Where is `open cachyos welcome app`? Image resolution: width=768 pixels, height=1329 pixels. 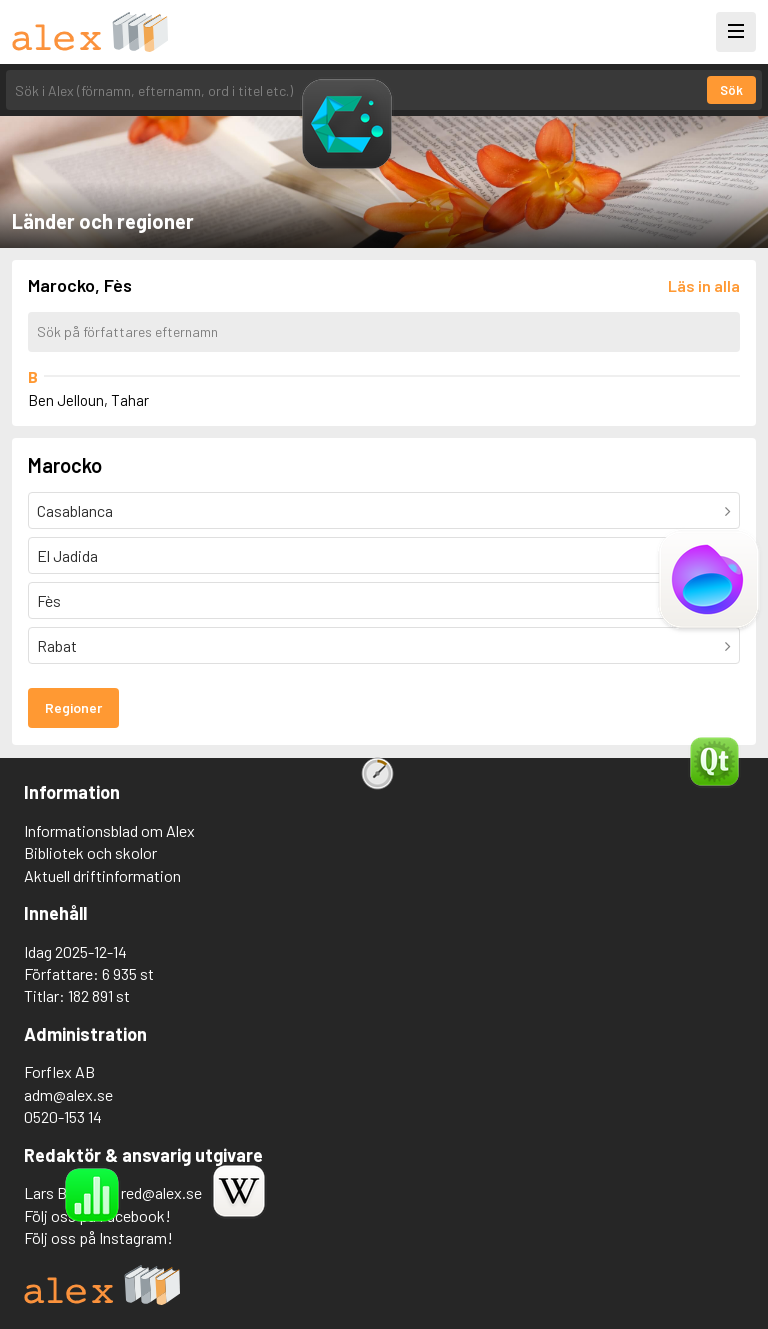
open cachyos welcome app is located at coordinates (347, 124).